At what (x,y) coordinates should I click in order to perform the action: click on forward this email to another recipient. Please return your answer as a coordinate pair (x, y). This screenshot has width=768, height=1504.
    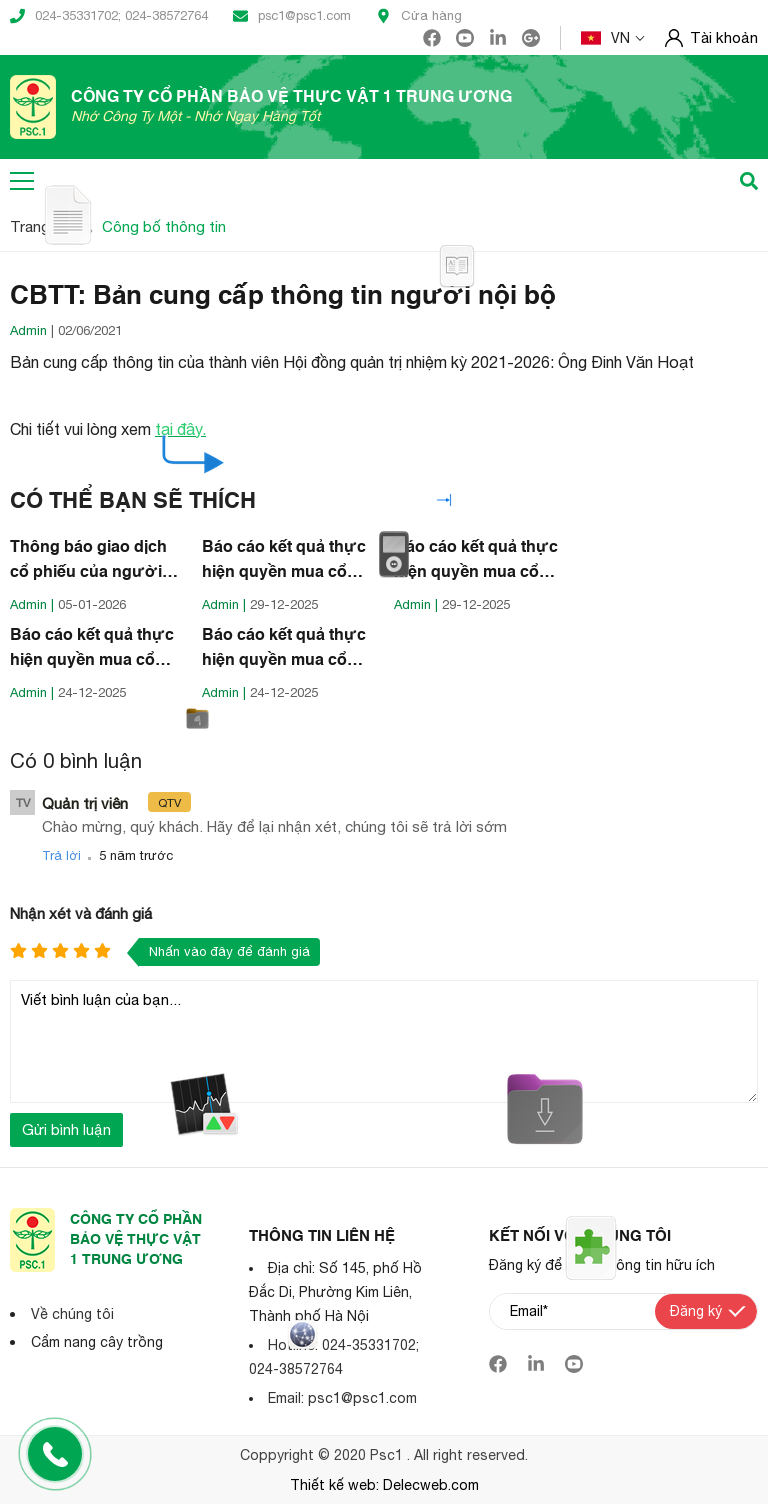
    Looking at the image, I should click on (194, 454).